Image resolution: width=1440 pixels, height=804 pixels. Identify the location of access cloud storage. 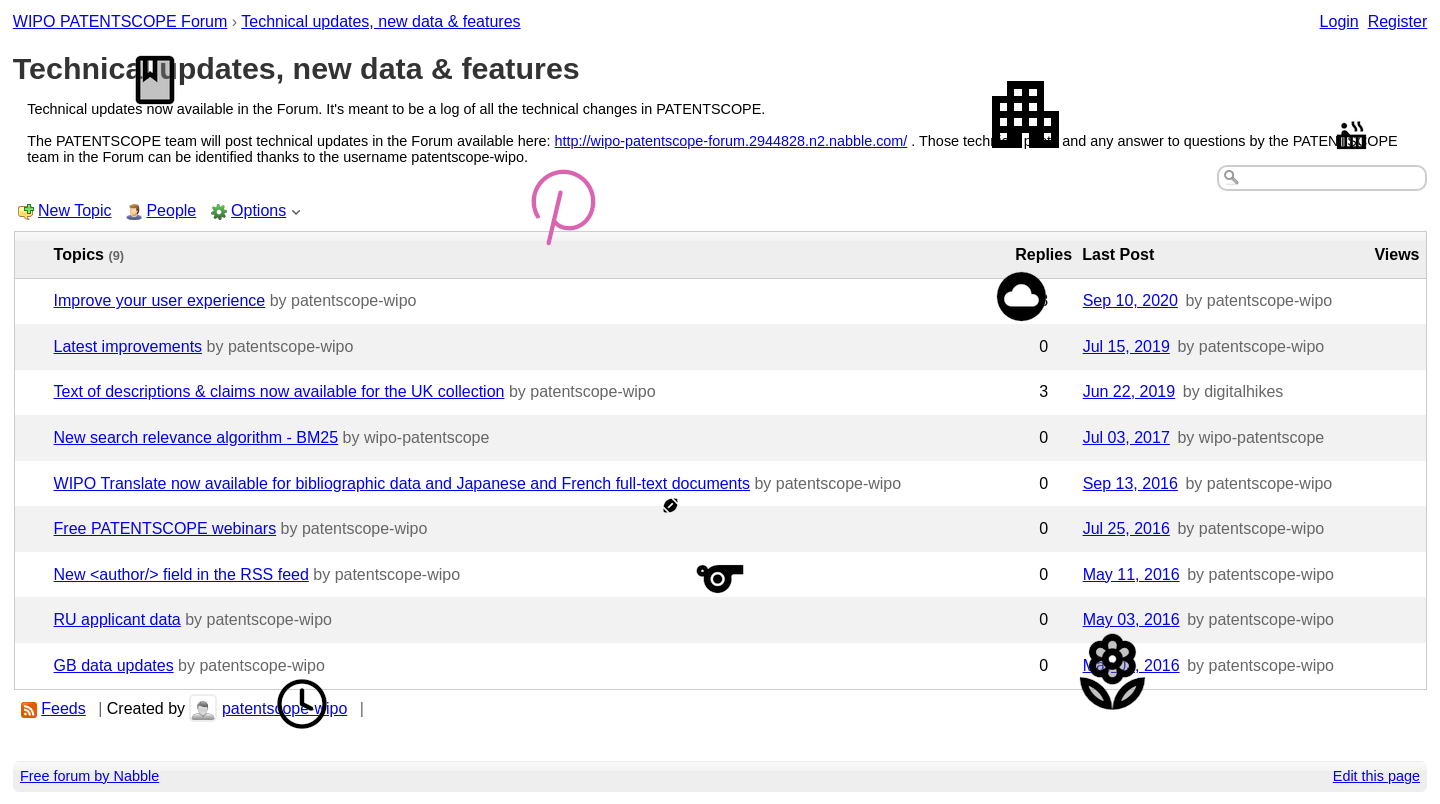
(1021, 296).